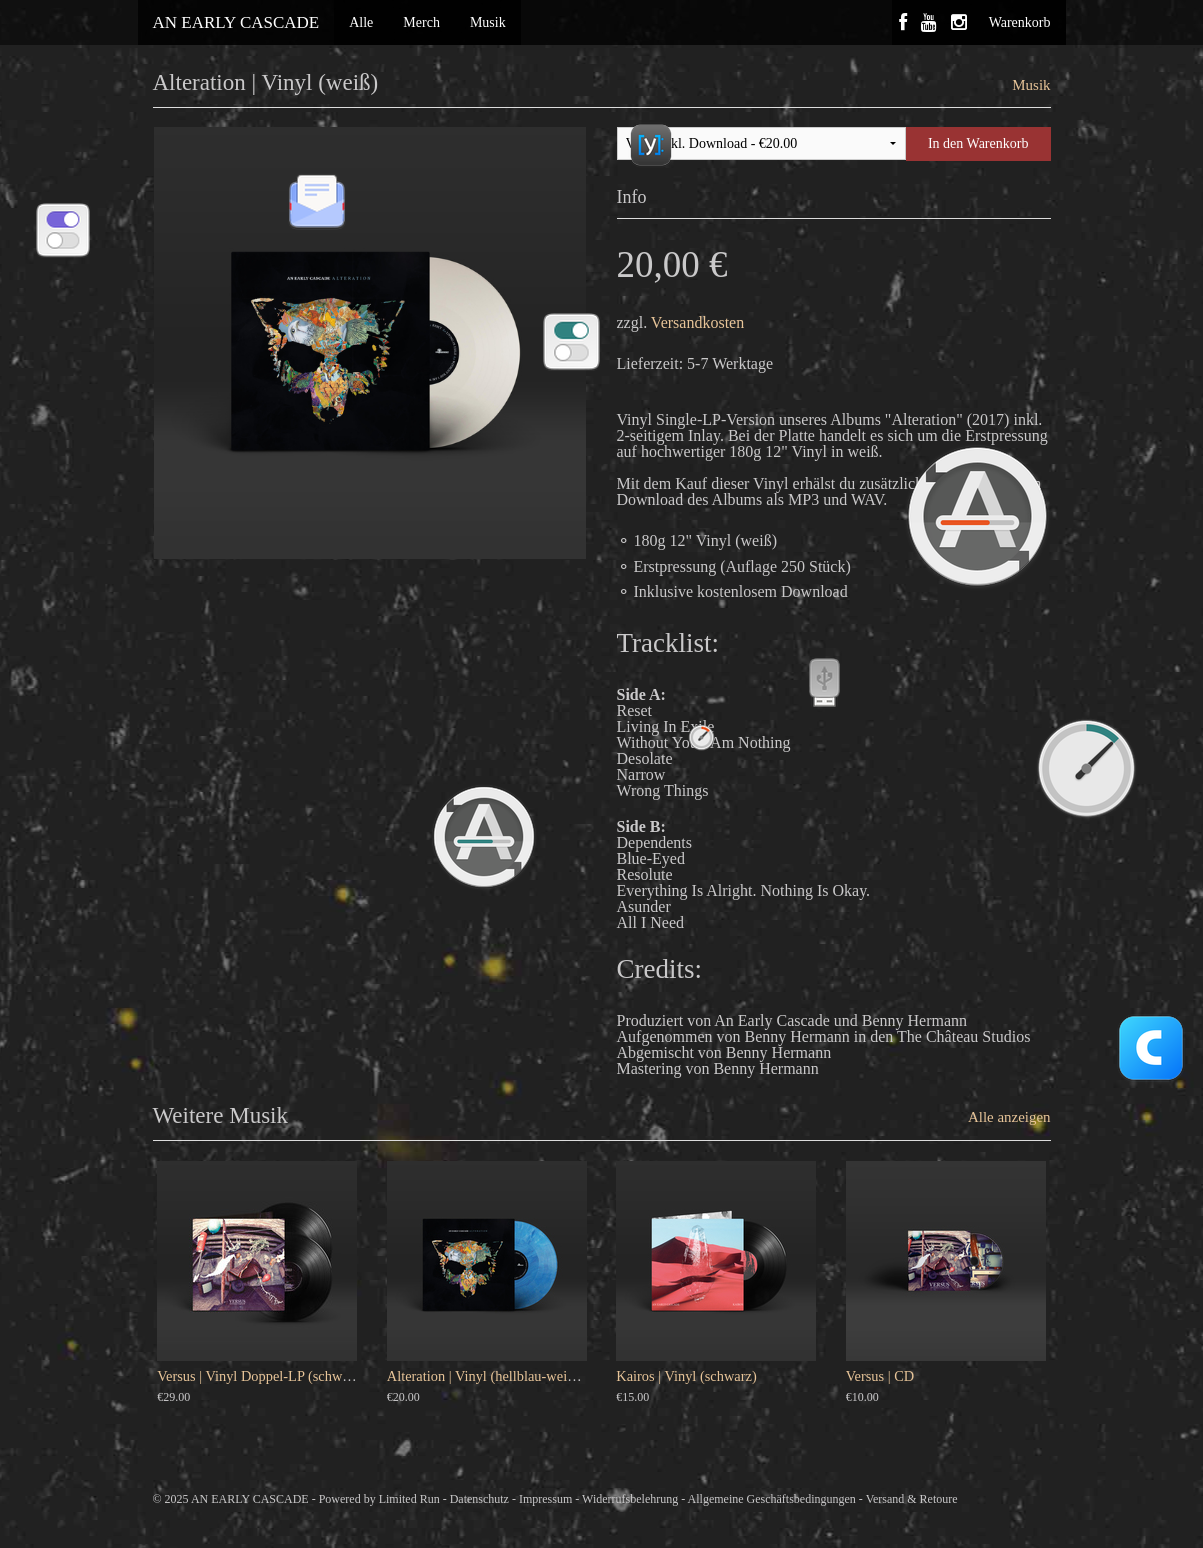 Image resolution: width=1203 pixels, height=1548 pixels. Describe the element at coordinates (1086, 768) in the screenshot. I see `open system profiler to analyze performance` at that location.